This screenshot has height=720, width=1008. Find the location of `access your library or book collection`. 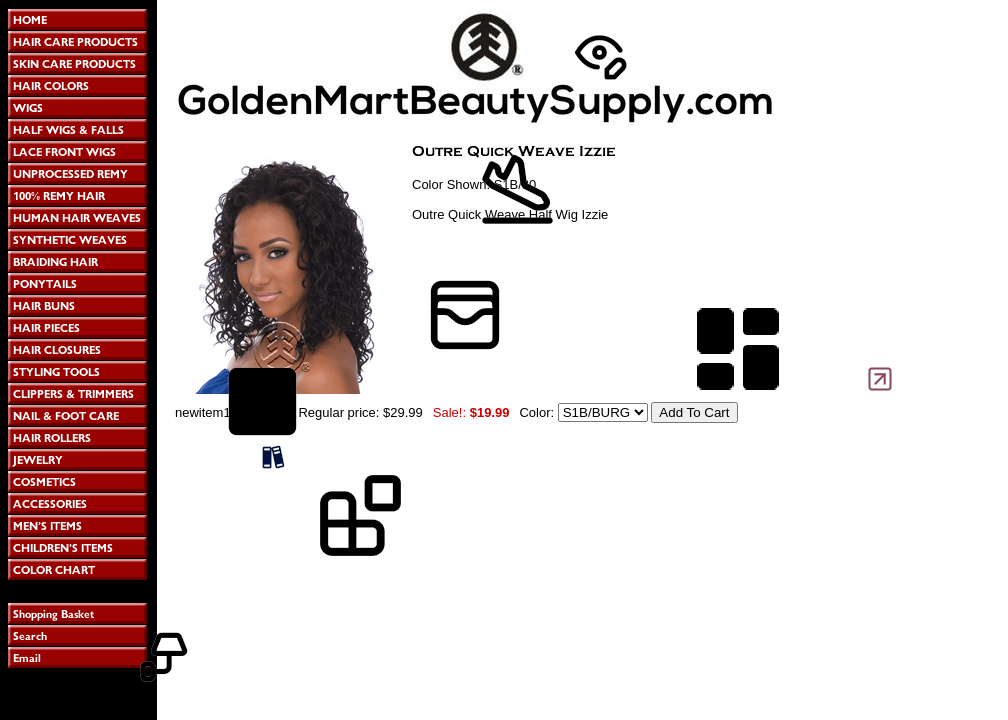

access your library or book collection is located at coordinates (272, 457).